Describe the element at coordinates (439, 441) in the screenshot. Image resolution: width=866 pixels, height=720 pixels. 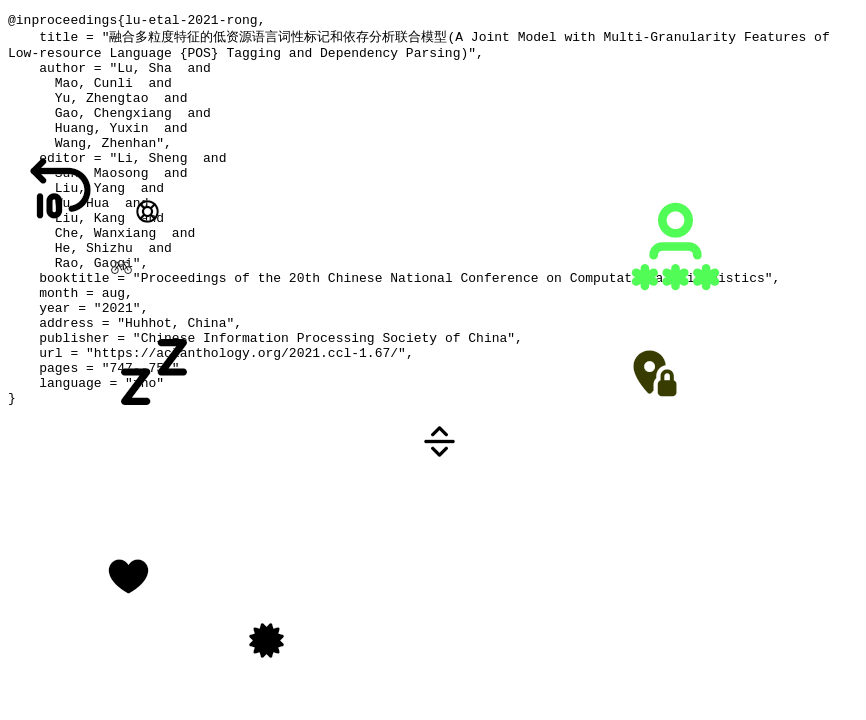
I see `insert a horizontal divider between content sections` at that location.